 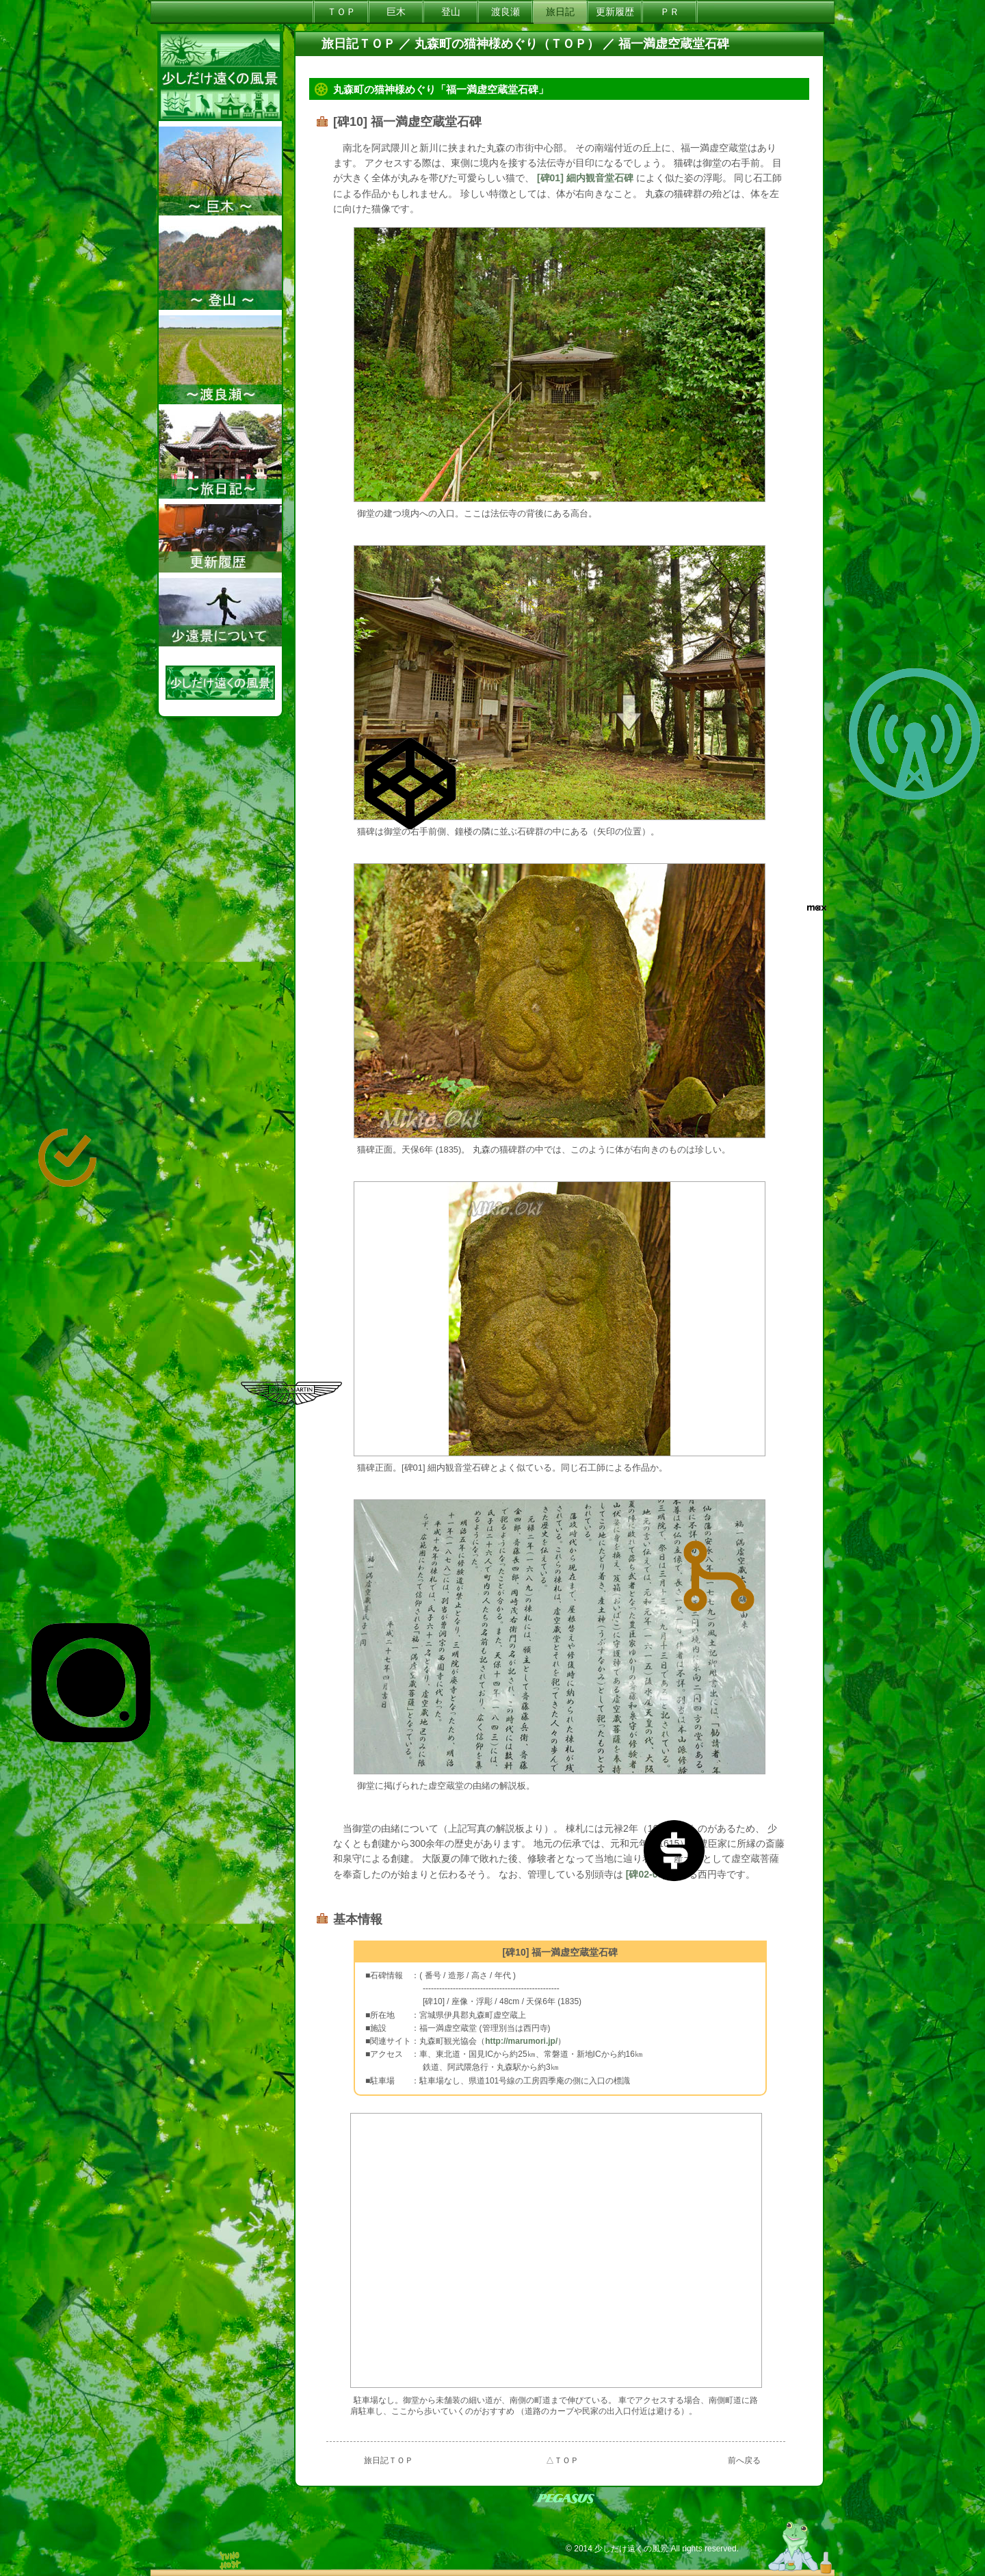 I want to click on open CodePen website or app, so click(x=410, y=783).